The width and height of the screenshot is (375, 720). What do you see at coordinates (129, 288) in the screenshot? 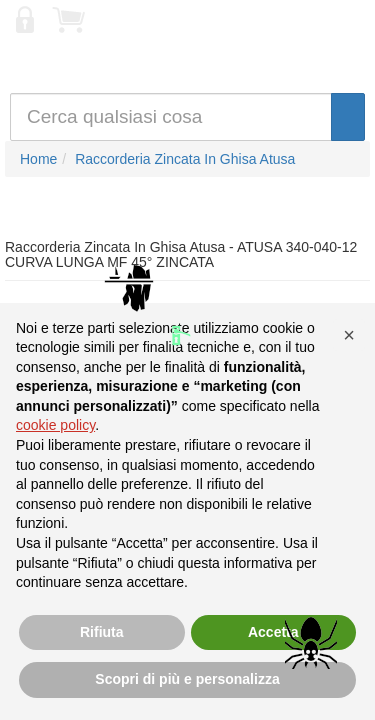
I see `indicates hidden complexity or underlying data not immediately visible` at bounding box center [129, 288].